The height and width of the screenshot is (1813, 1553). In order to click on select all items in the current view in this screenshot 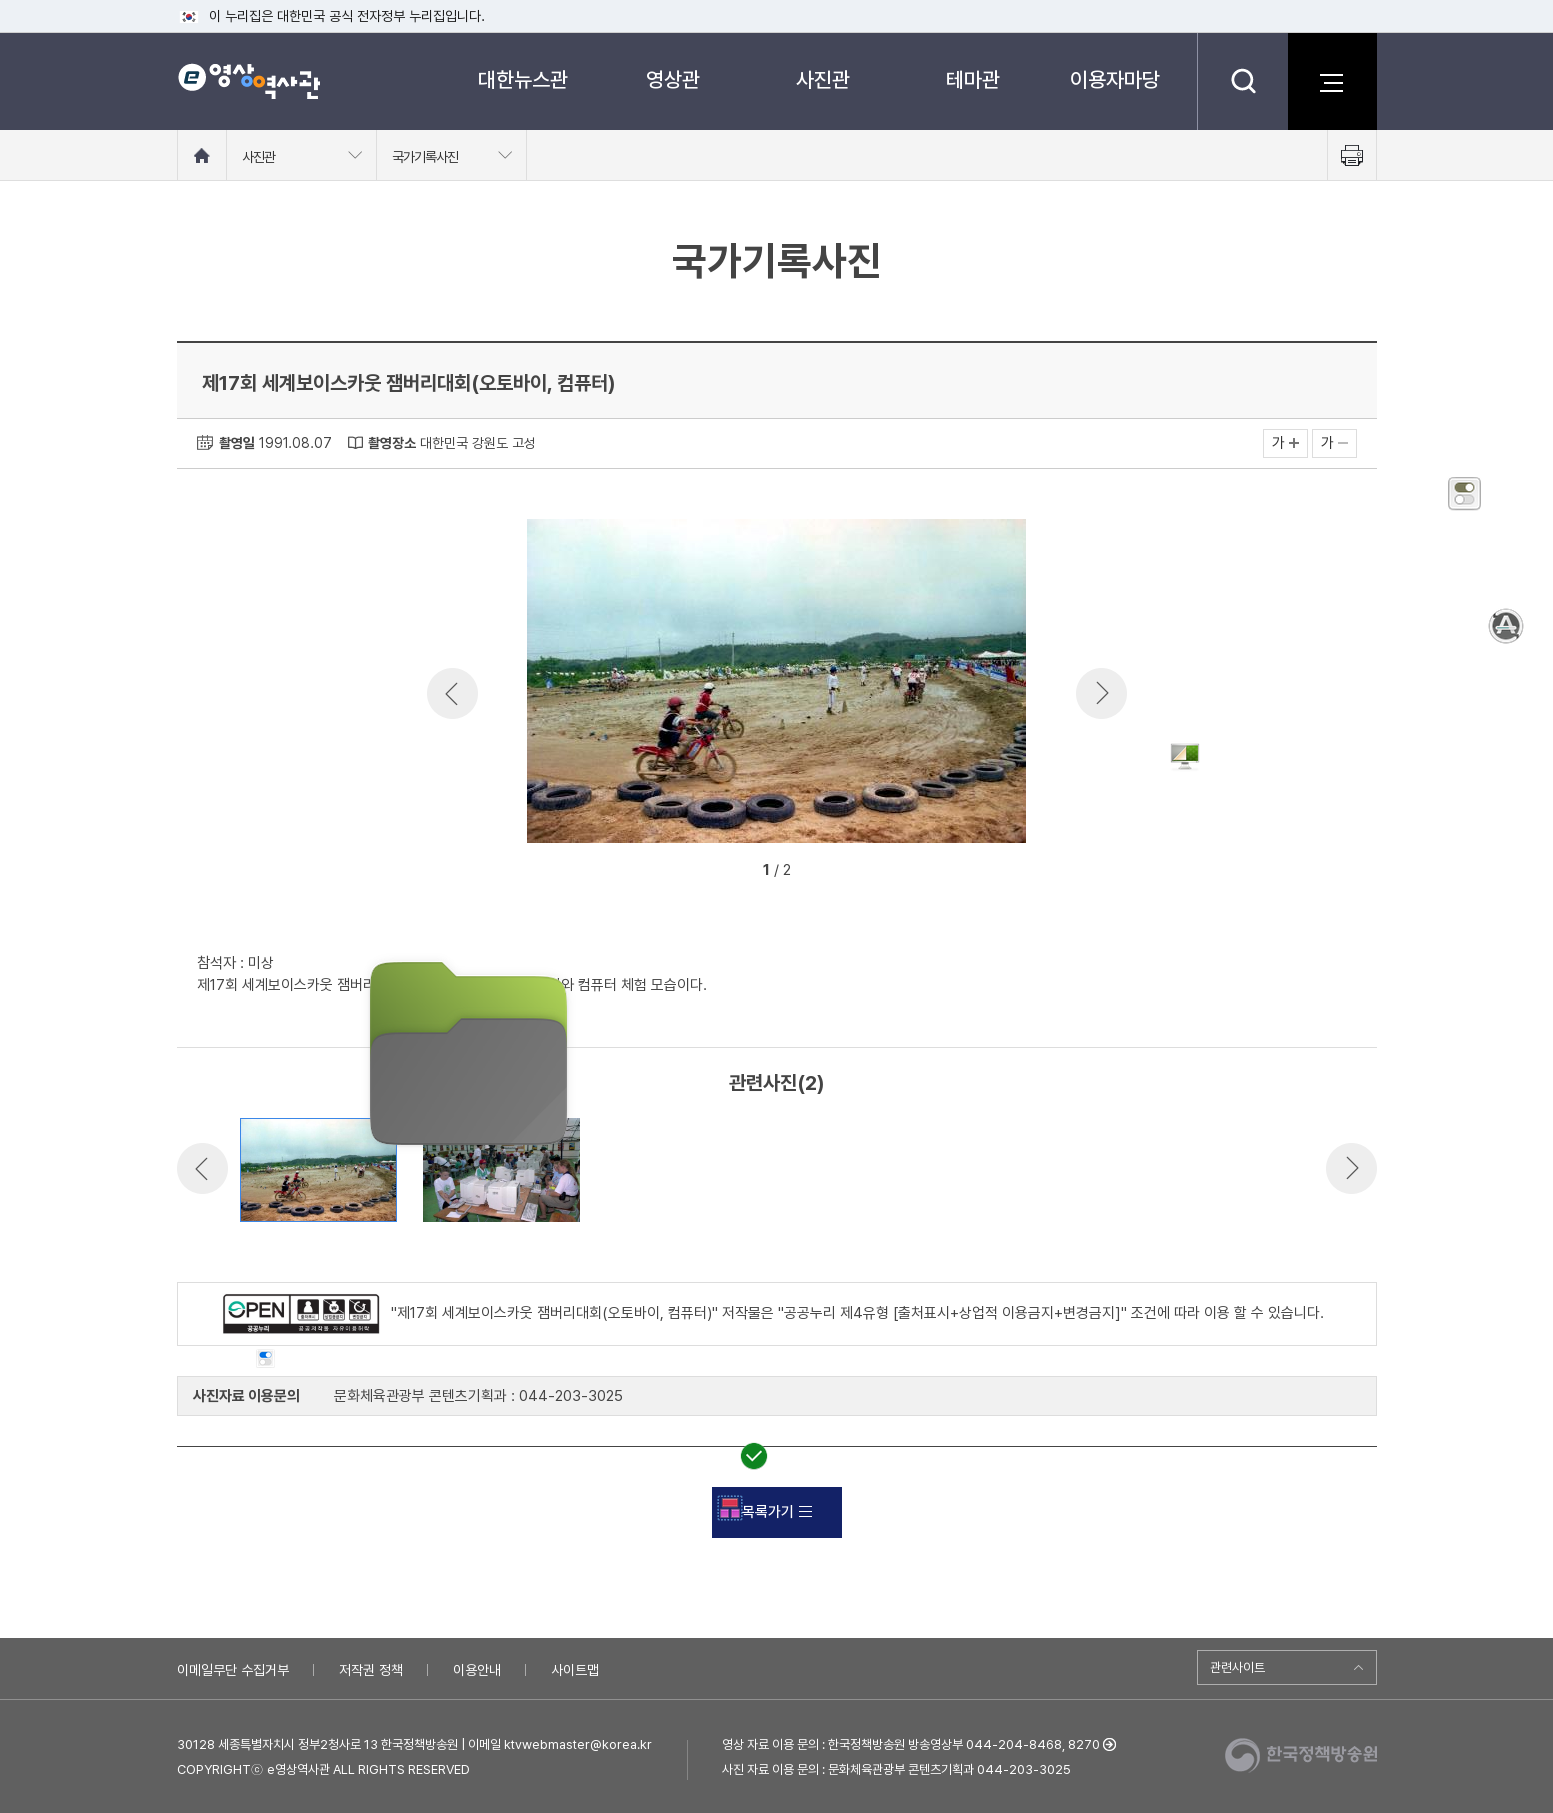, I will do `click(730, 1508)`.